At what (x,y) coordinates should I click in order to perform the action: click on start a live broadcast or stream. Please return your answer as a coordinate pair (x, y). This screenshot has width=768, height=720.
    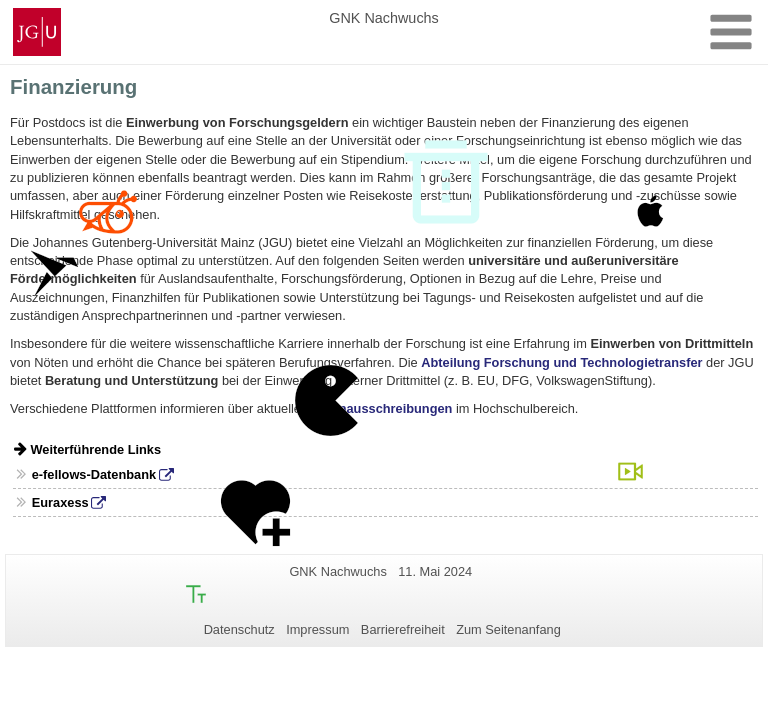
    Looking at the image, I should click on (630, 471).